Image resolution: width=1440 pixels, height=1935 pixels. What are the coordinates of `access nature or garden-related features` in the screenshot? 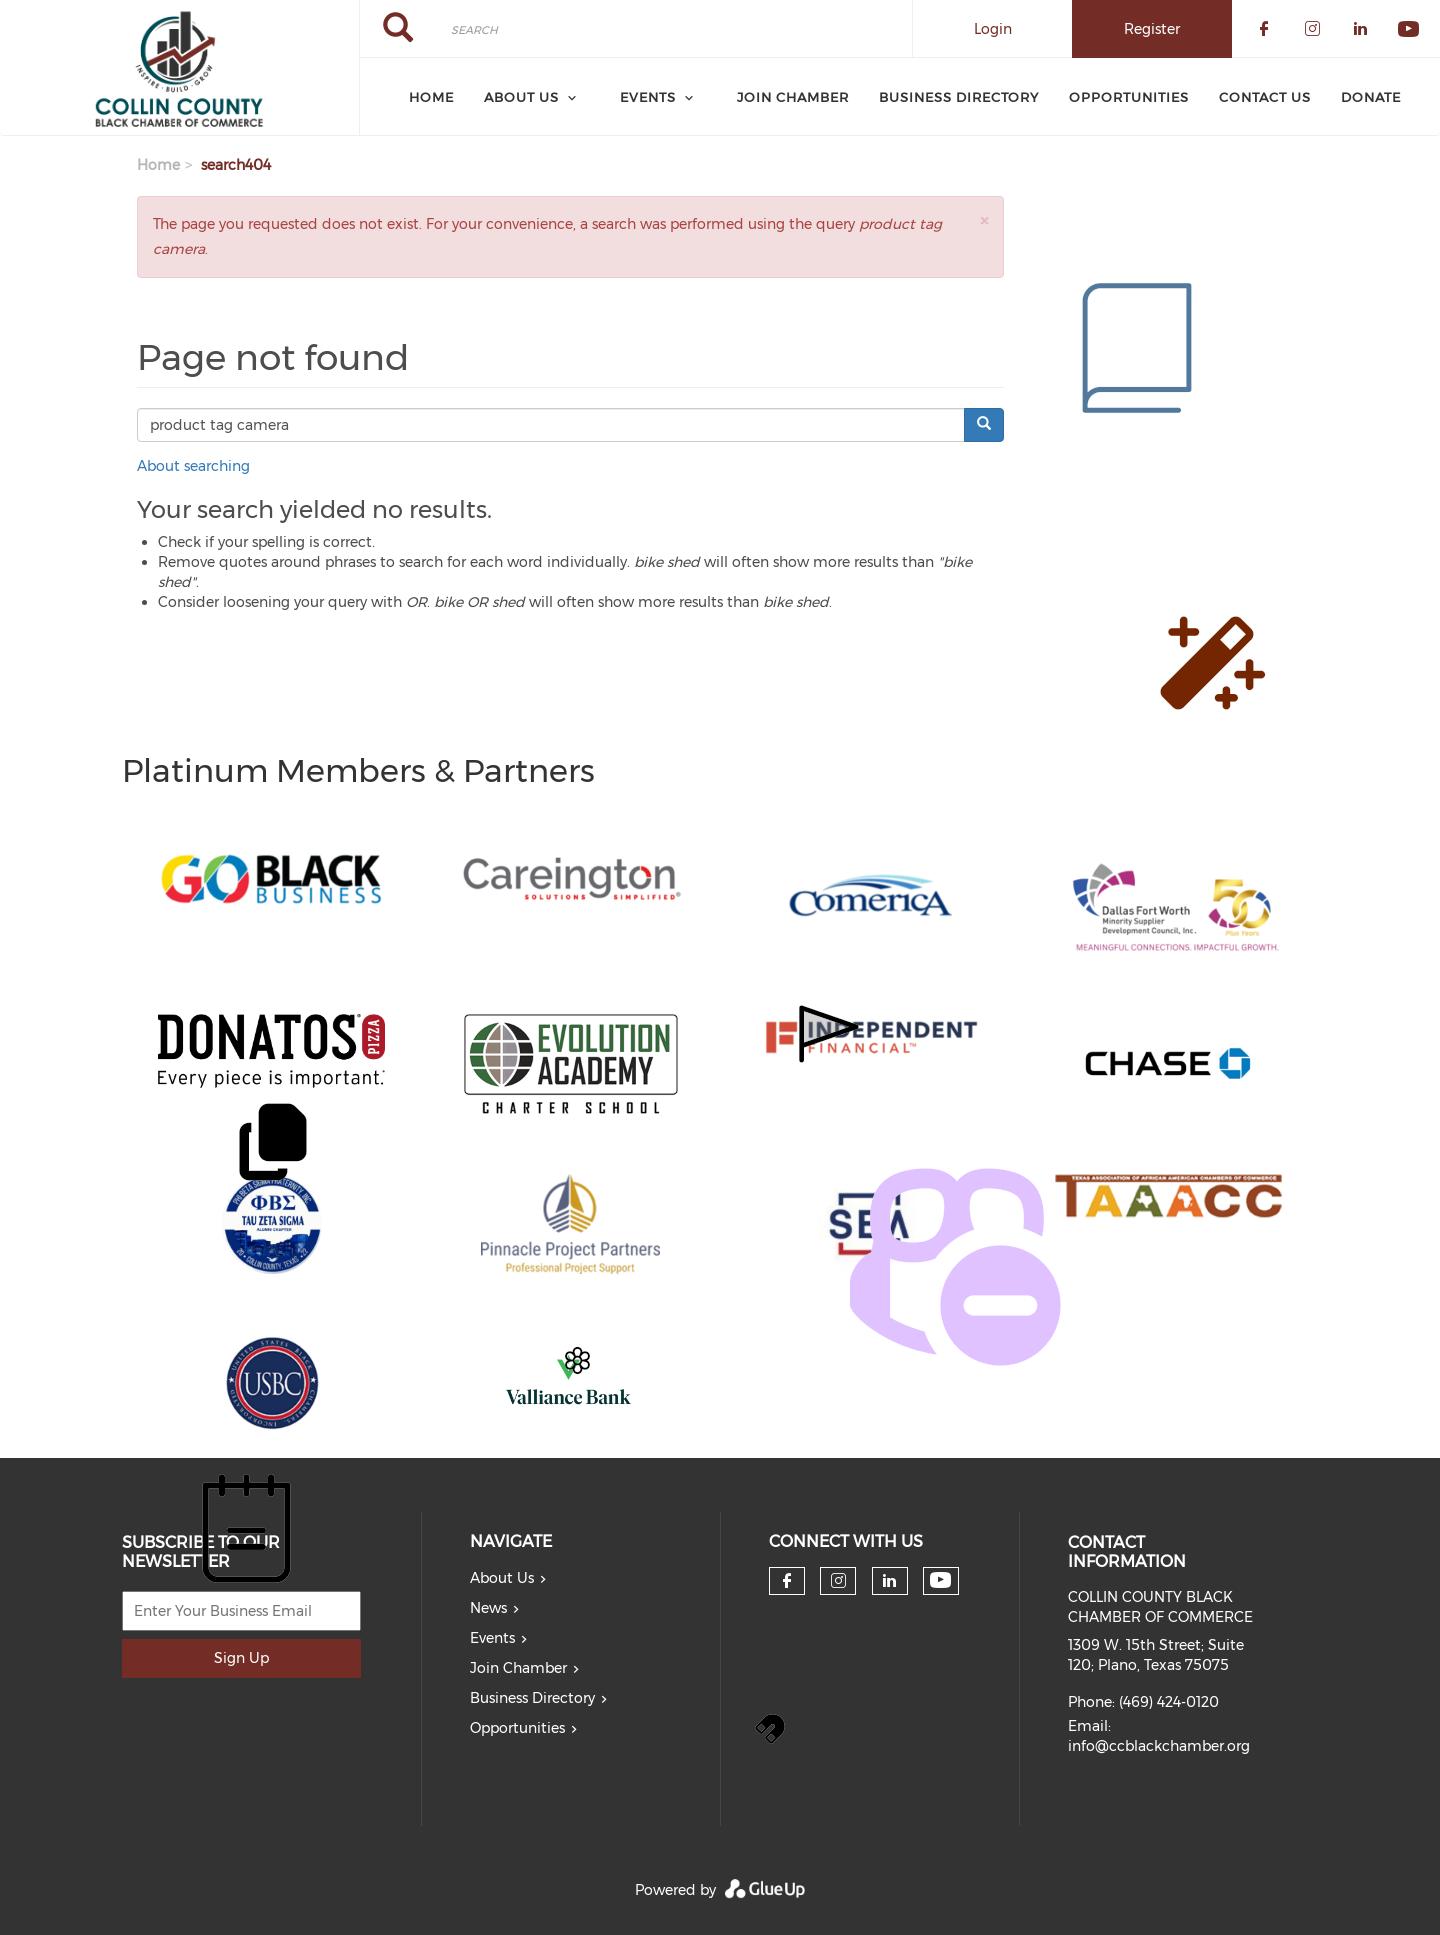 It's located at (577, 1360).